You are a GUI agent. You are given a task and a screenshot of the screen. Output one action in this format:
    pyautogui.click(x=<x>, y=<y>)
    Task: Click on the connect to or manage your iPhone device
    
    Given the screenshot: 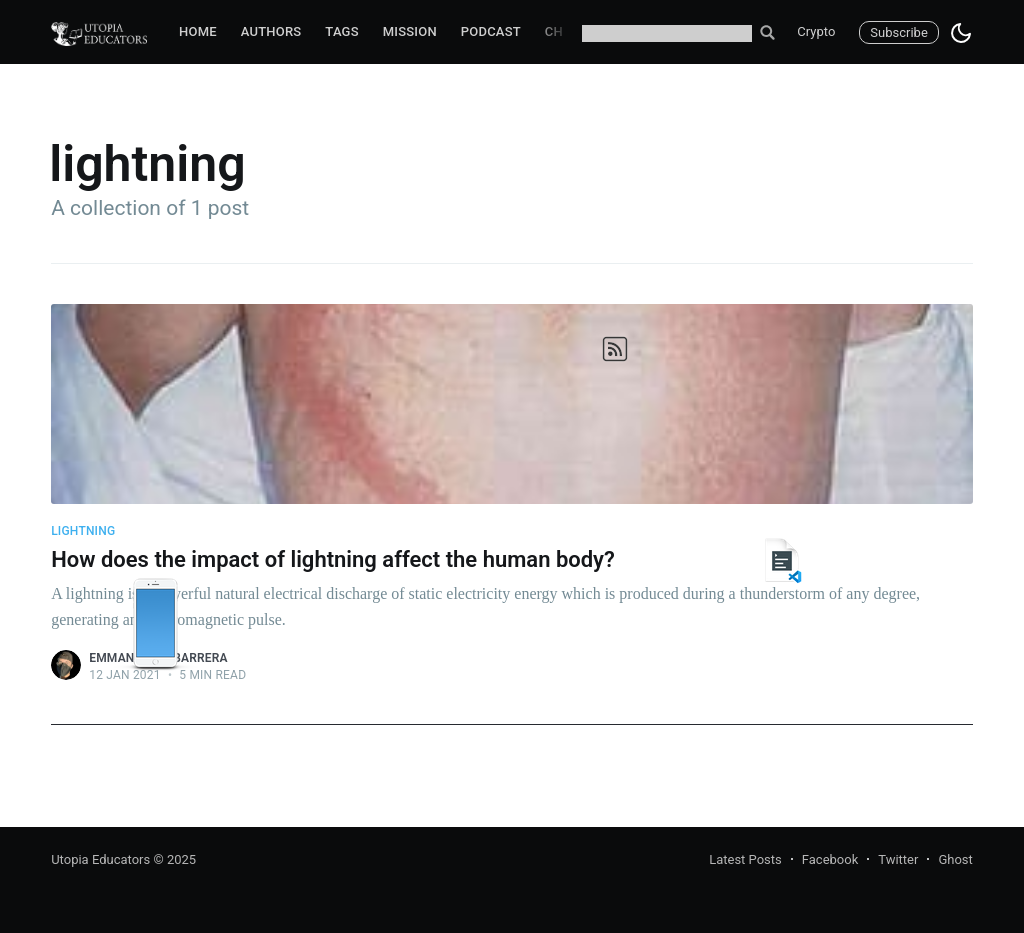 What is the action you would take?
    pyautogui.click(x=155, y=624)
    